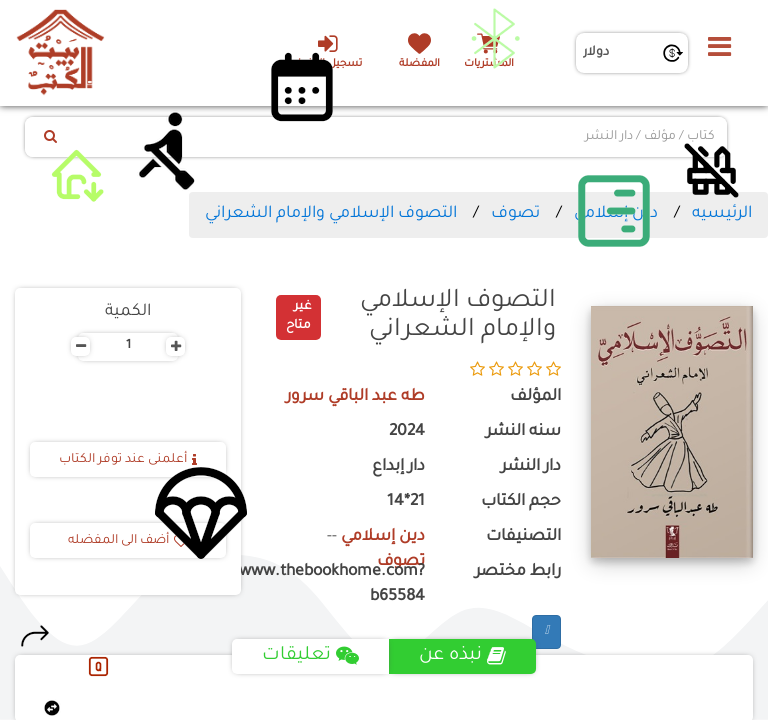 Image resolution: width=768 pixels, height=720 pixels. I want to click on share or forward content, so click(35, 636).